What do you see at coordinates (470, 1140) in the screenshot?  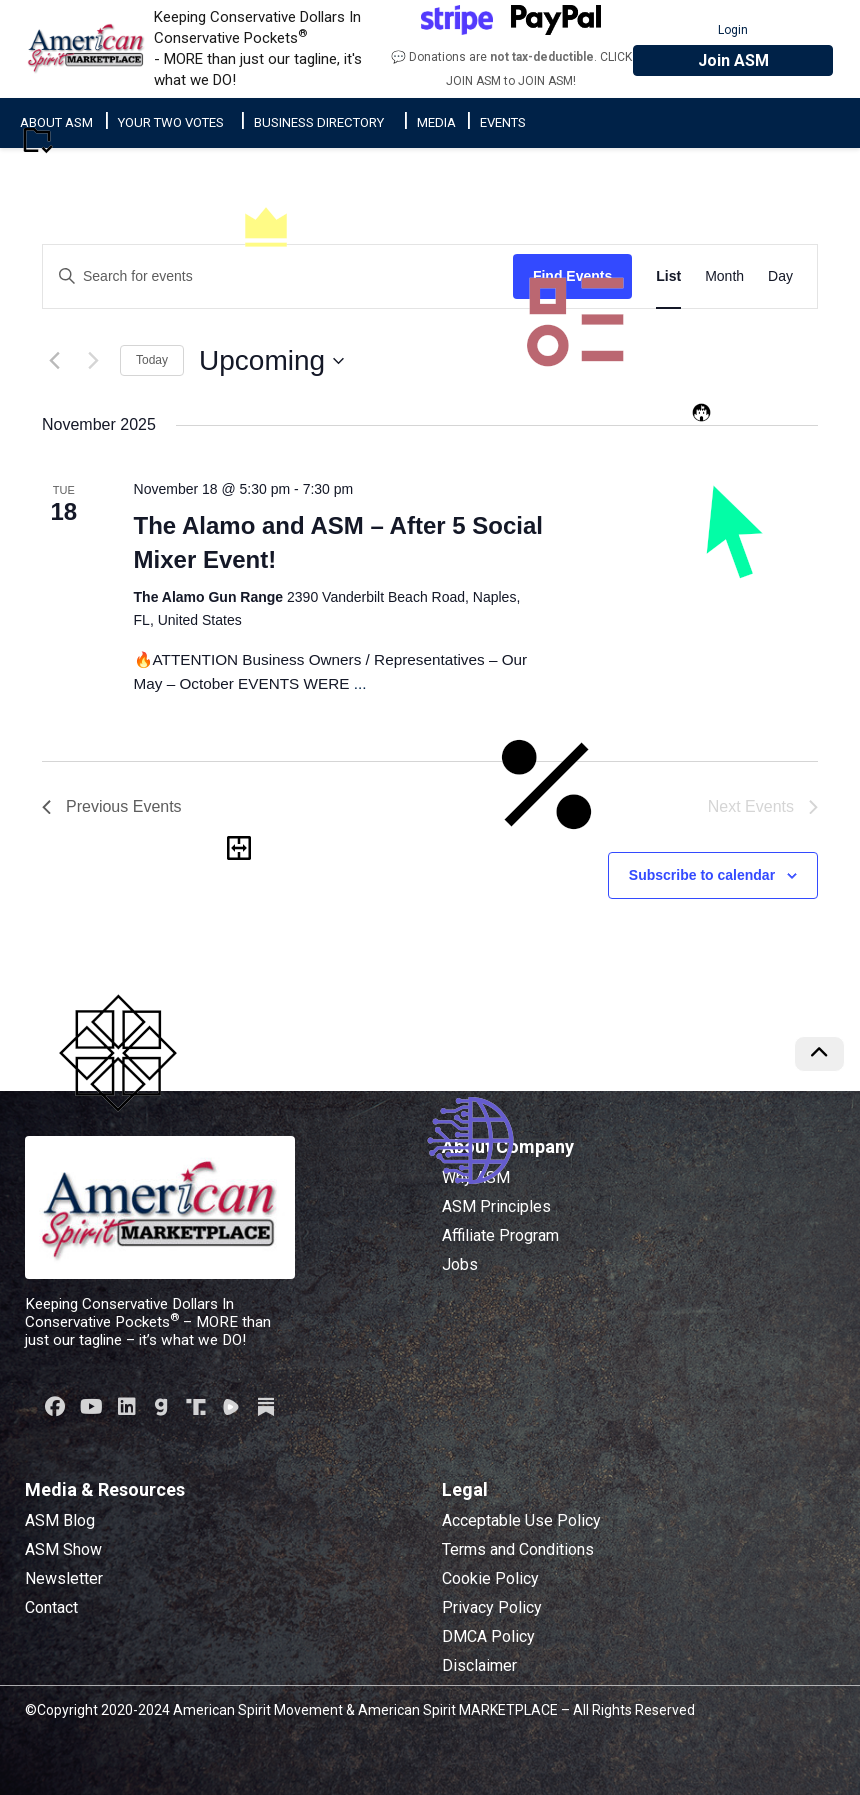 I see `open CircuitVerse digital circuit simulator` at bounding box center [470, 1140].